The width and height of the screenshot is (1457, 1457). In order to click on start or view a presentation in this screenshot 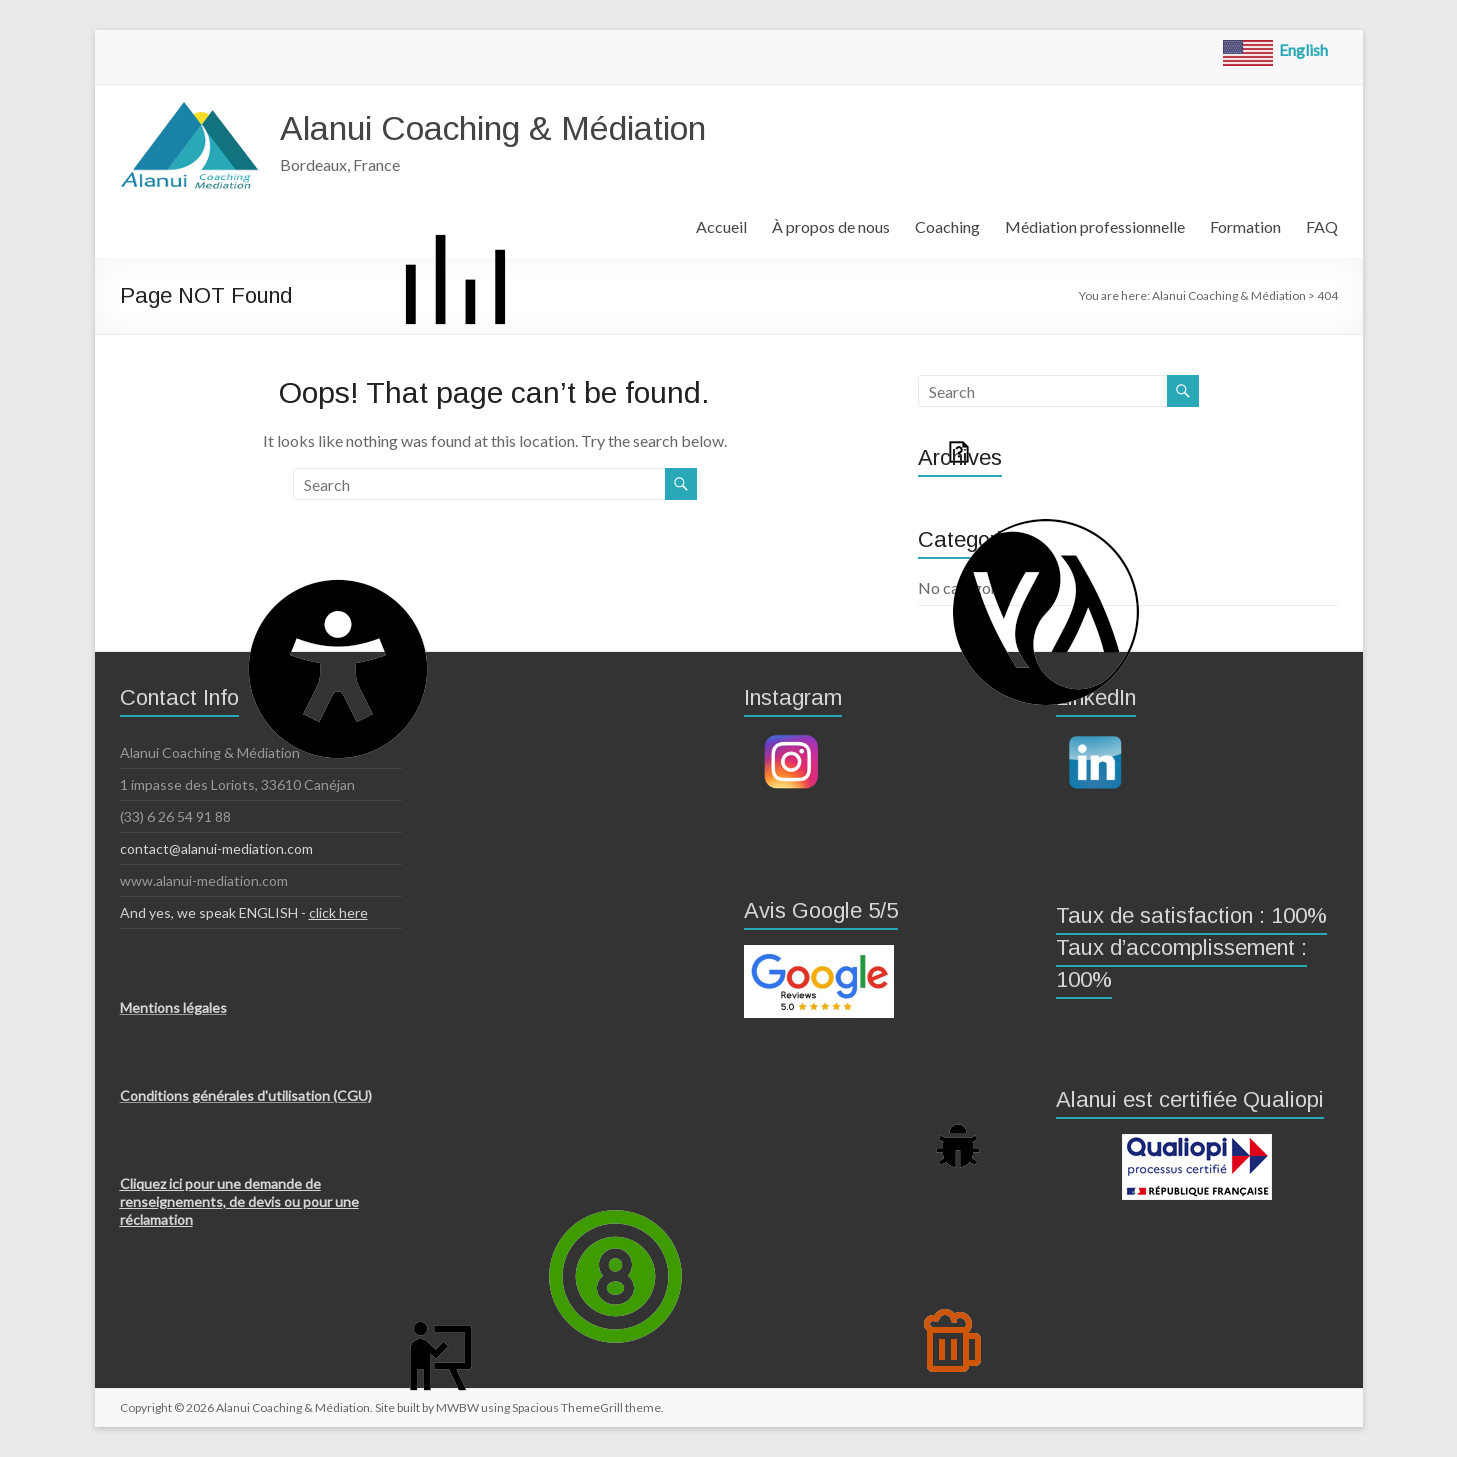, I will do `click(441, 1356)`.